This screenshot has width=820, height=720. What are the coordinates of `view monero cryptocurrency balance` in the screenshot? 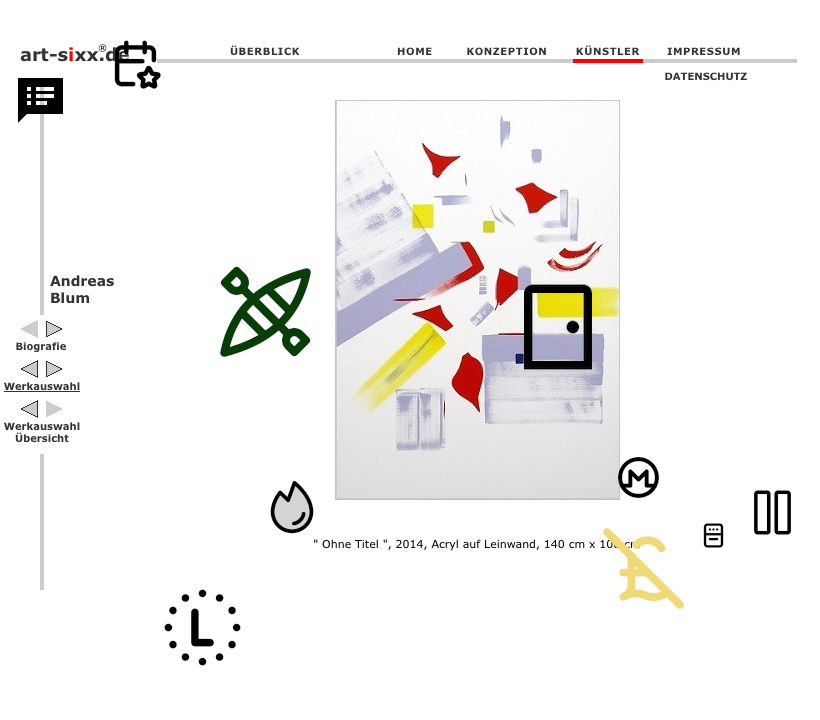 It's located at (638, 477).